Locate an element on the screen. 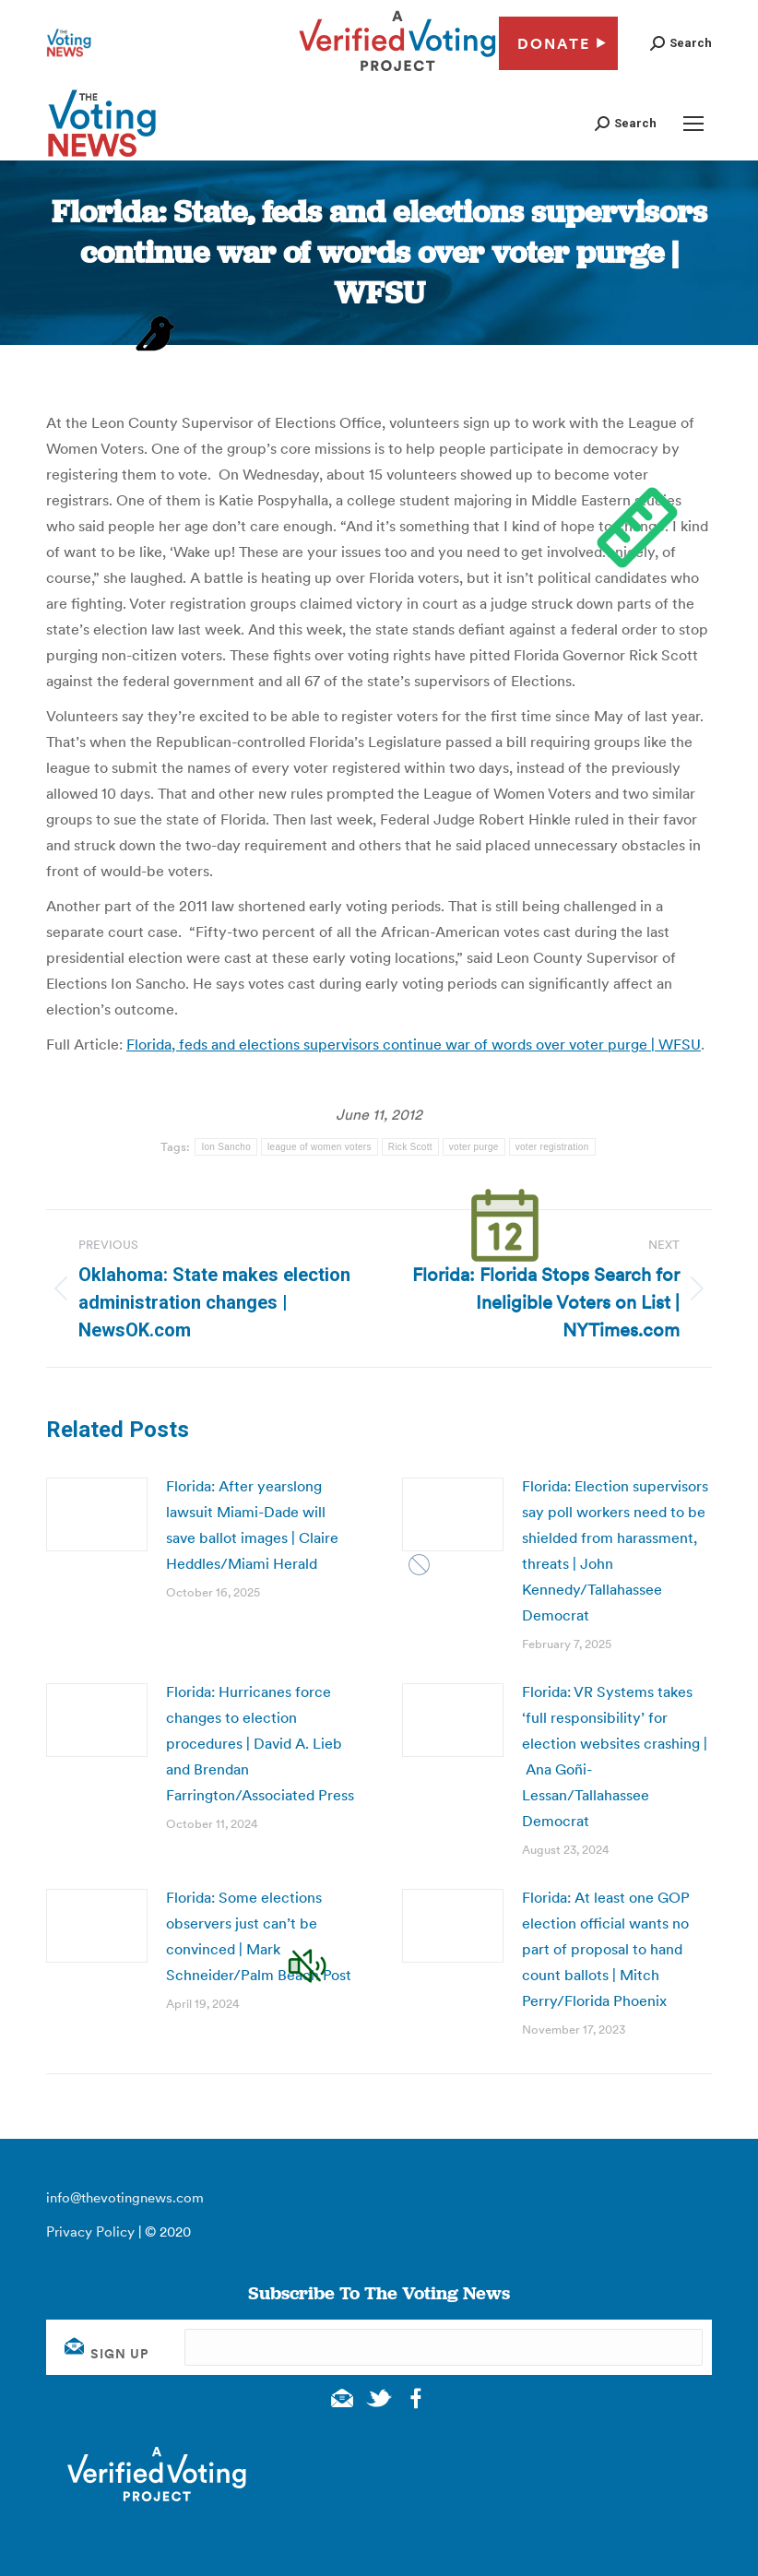  view or open the calendar is located at coordinates (504, 1228).